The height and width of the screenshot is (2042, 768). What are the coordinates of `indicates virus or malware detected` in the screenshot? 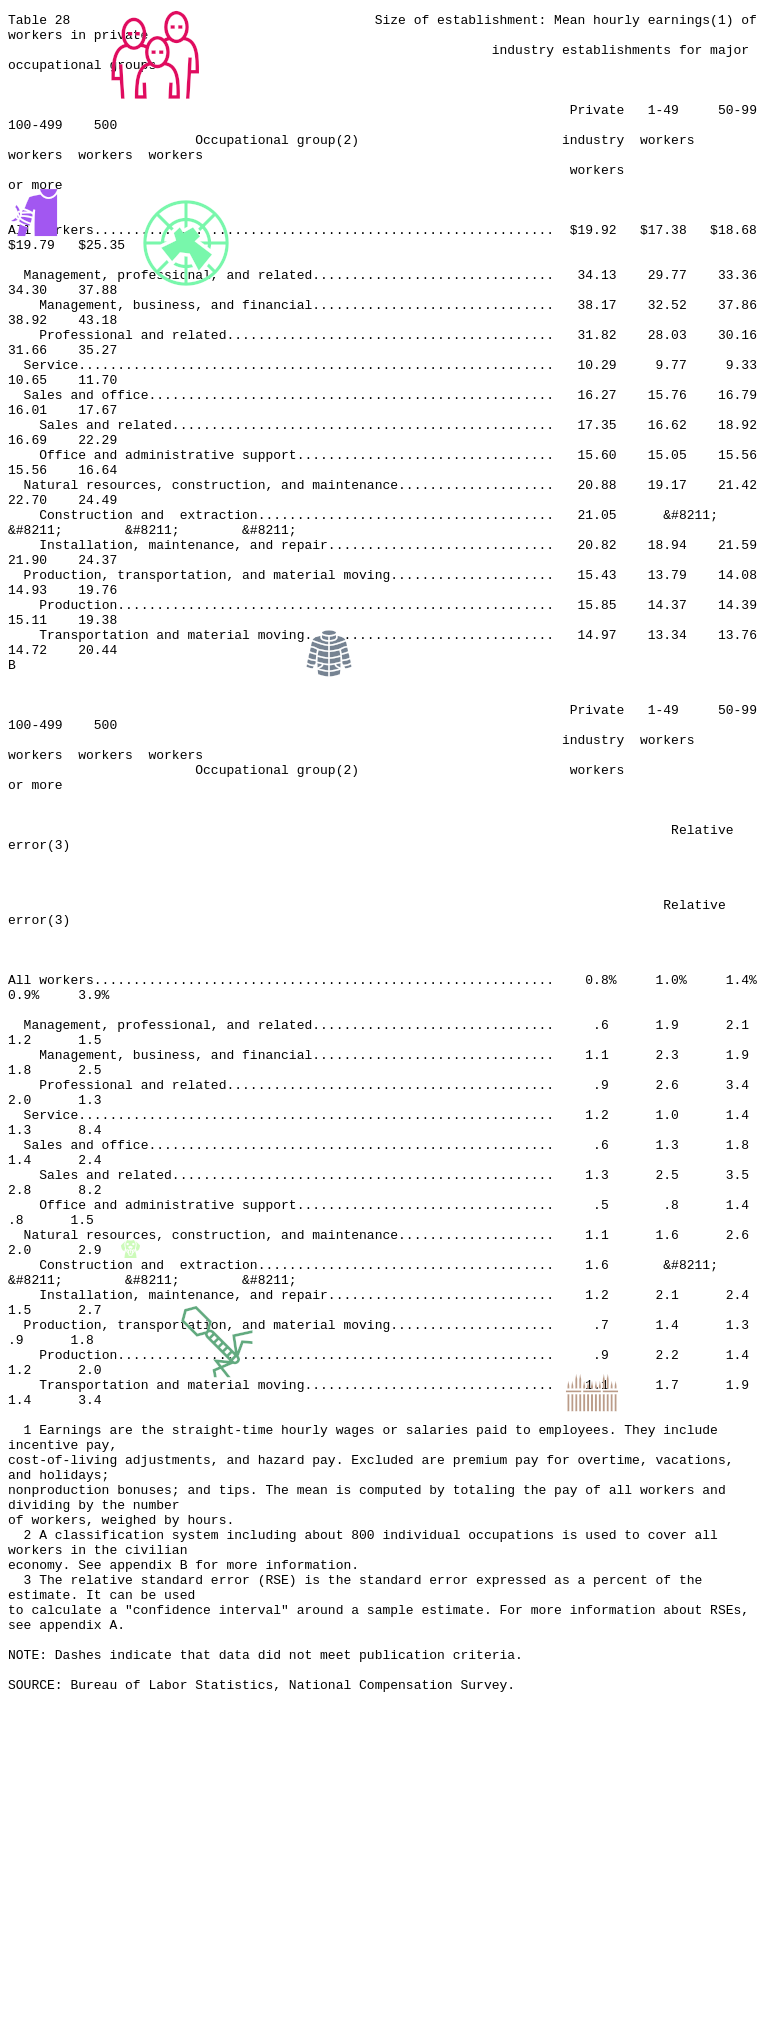 It's located at (216, 1341).